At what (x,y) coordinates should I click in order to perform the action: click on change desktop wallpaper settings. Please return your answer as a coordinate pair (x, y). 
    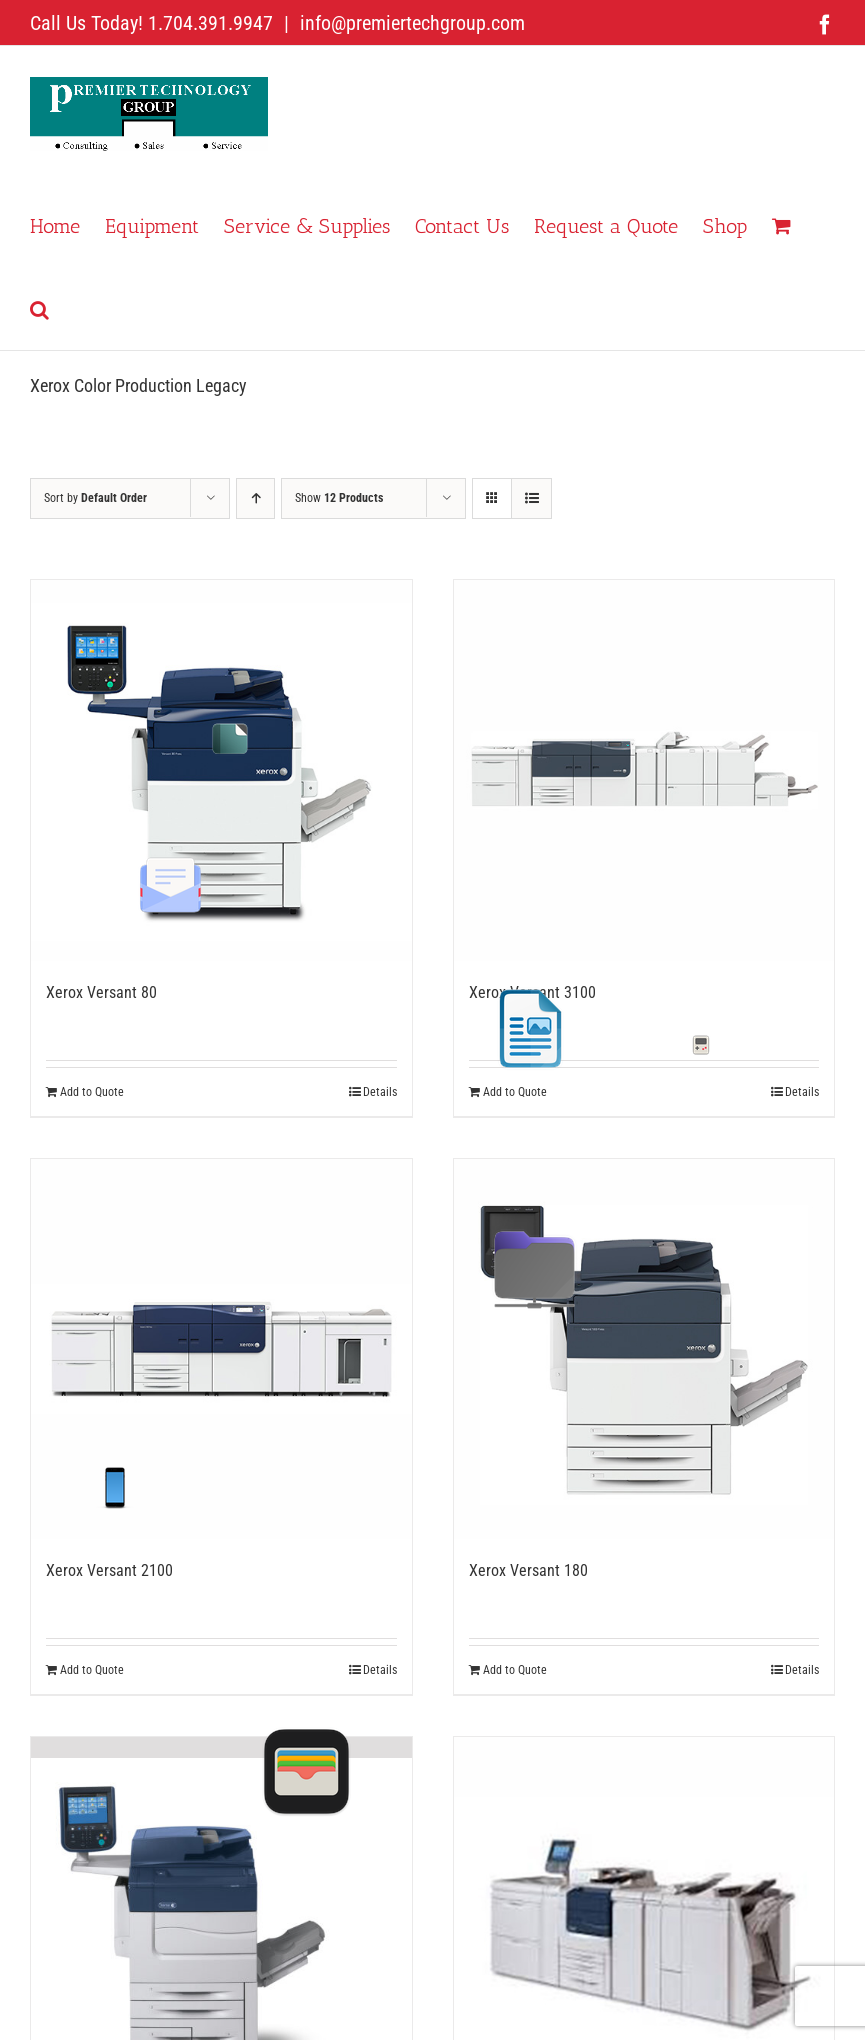
    Looking at the image, I should click on (230, 738).